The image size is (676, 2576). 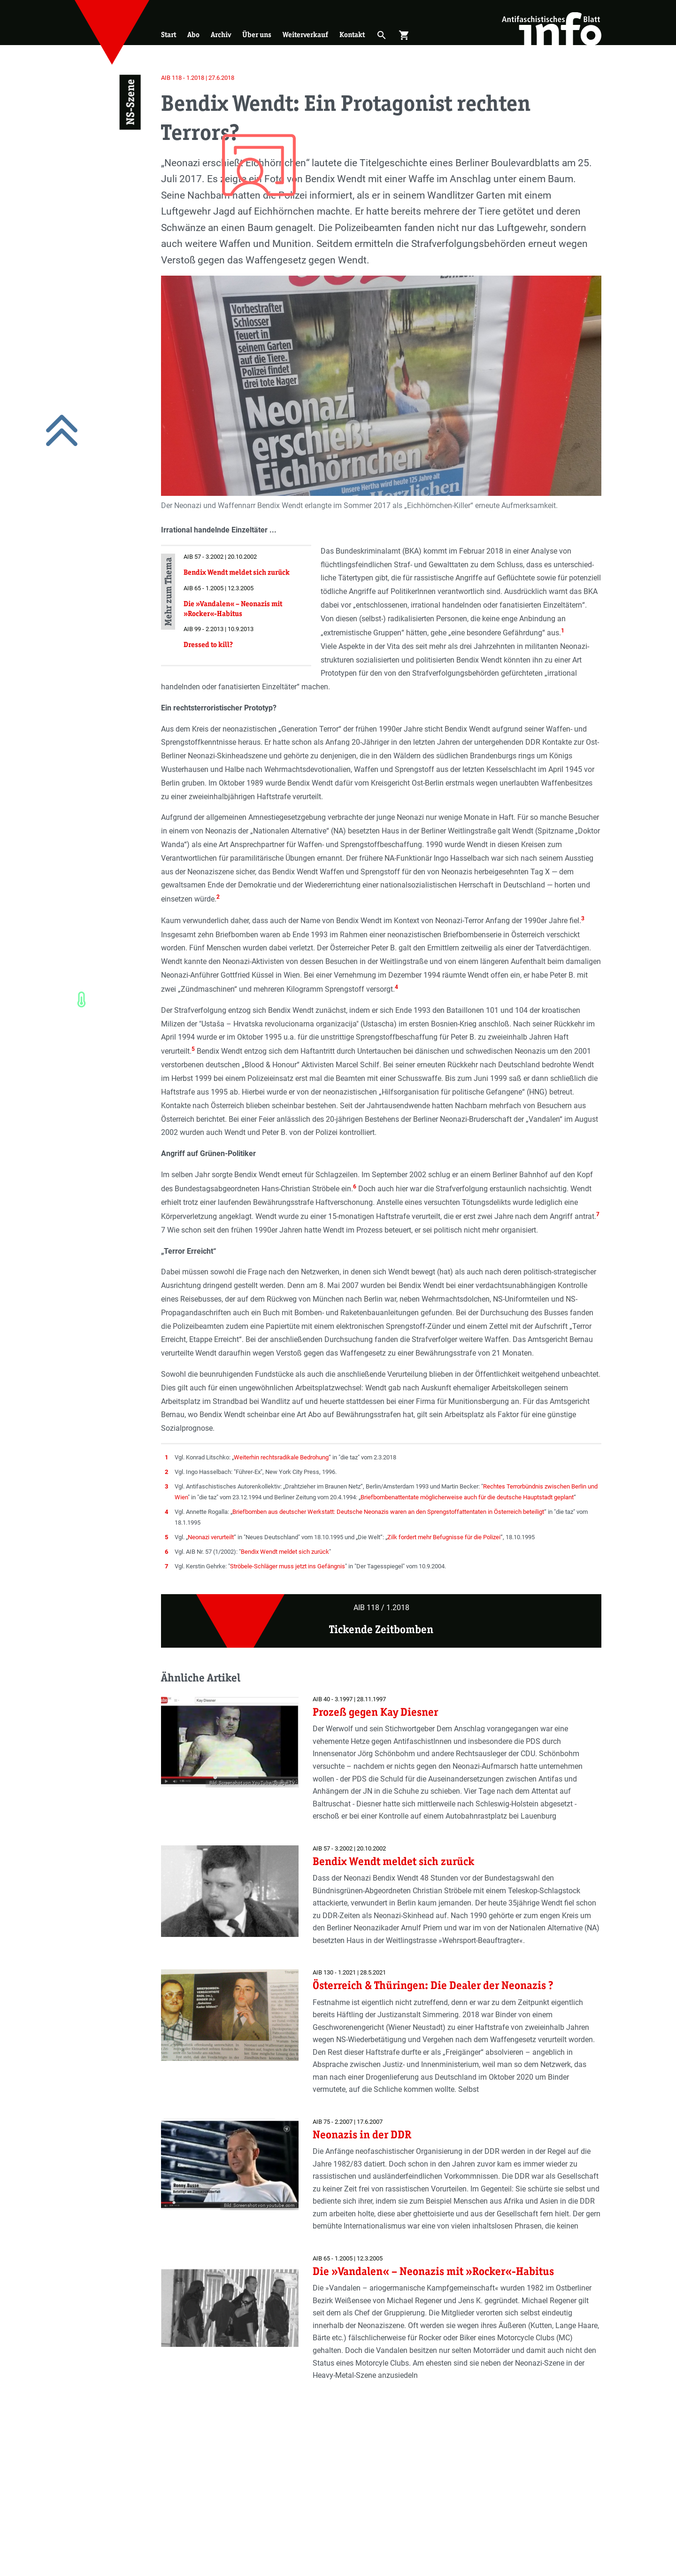 I want to click on view current temperature reading, so click(x=81, y=999).